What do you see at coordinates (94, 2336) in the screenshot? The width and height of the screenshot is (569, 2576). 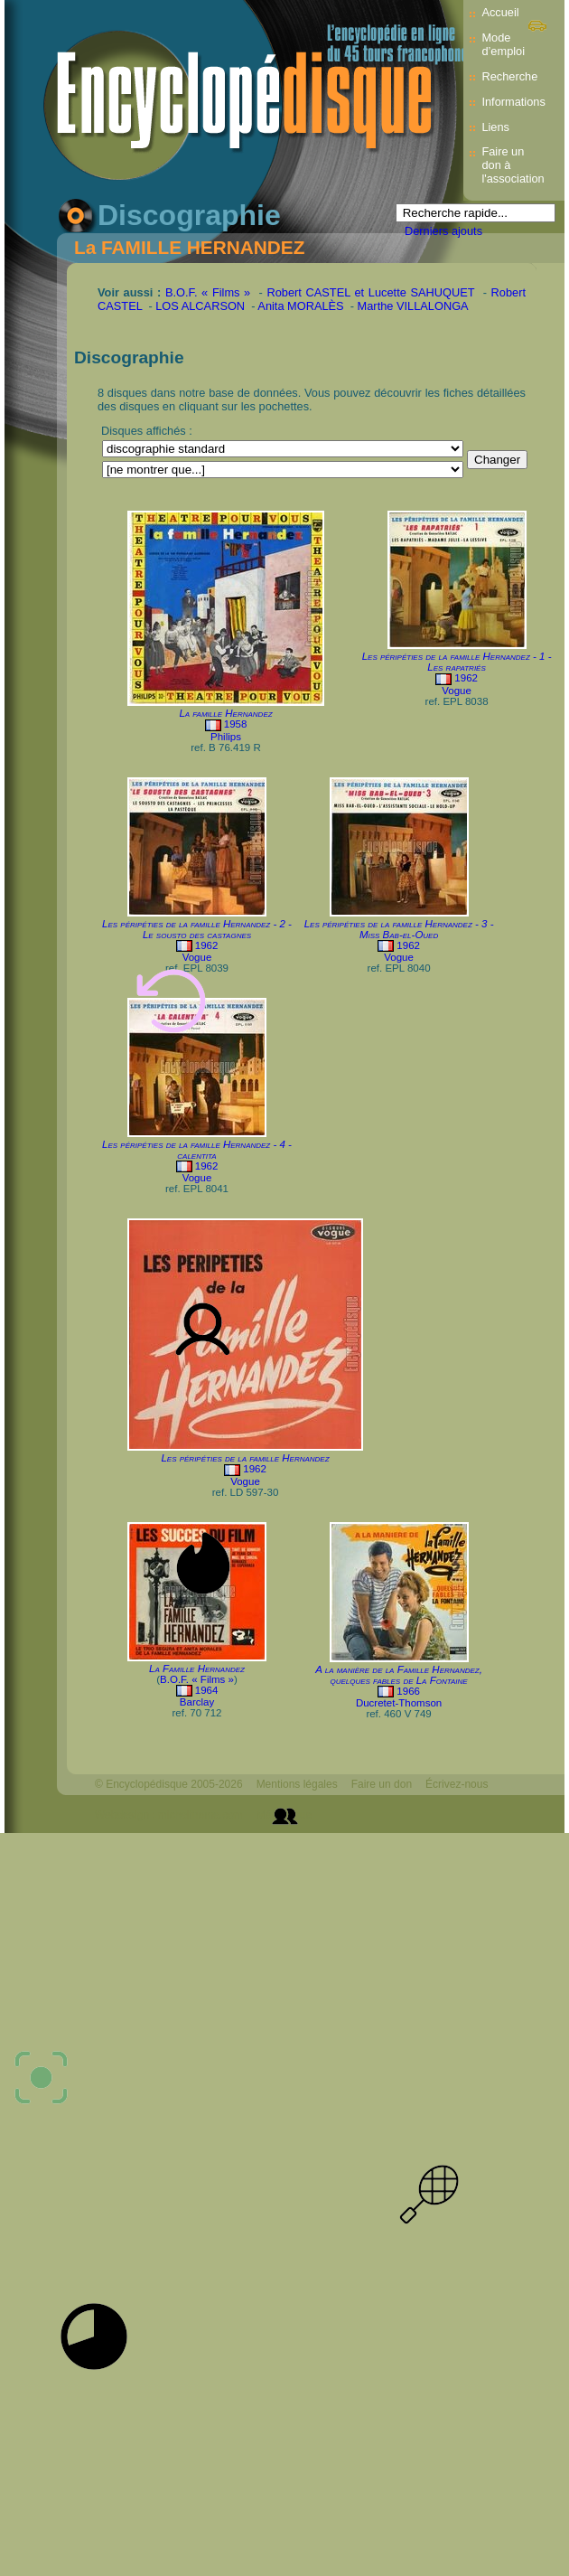 I see `indicates 70% progress or completion` at bounding box center [94, 2336].